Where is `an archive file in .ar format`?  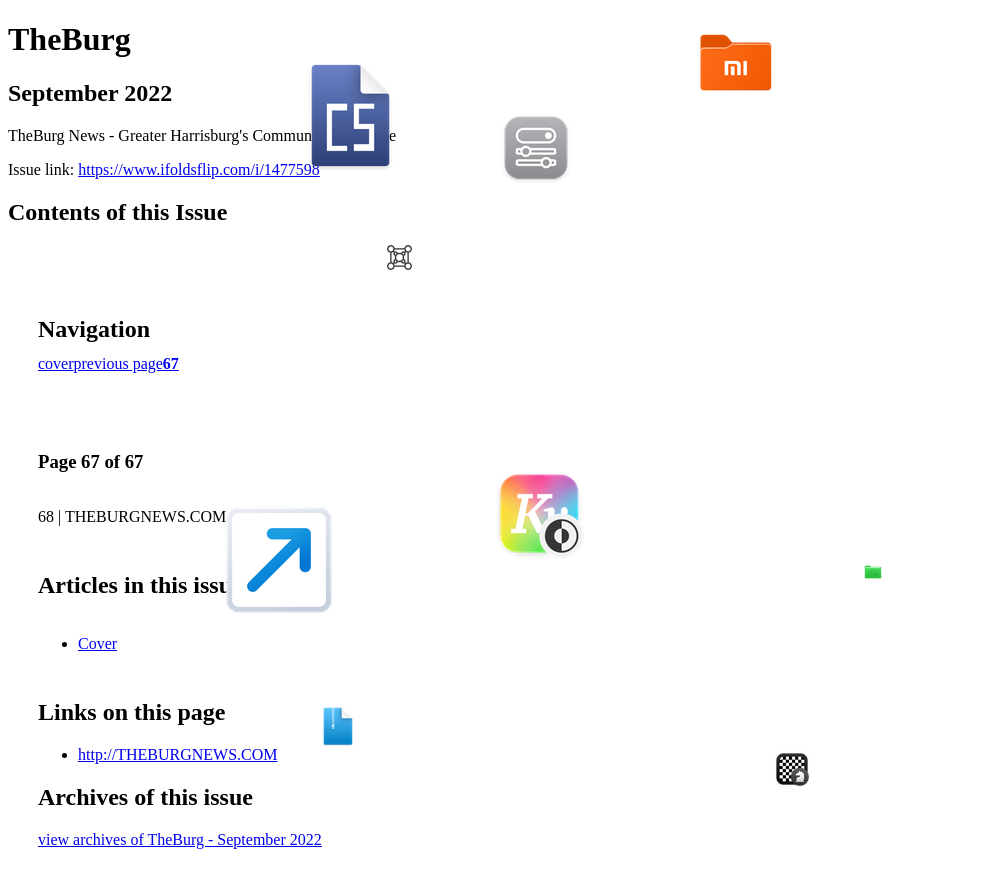 an archive file in .ar format is located at coordinates (338, 727).